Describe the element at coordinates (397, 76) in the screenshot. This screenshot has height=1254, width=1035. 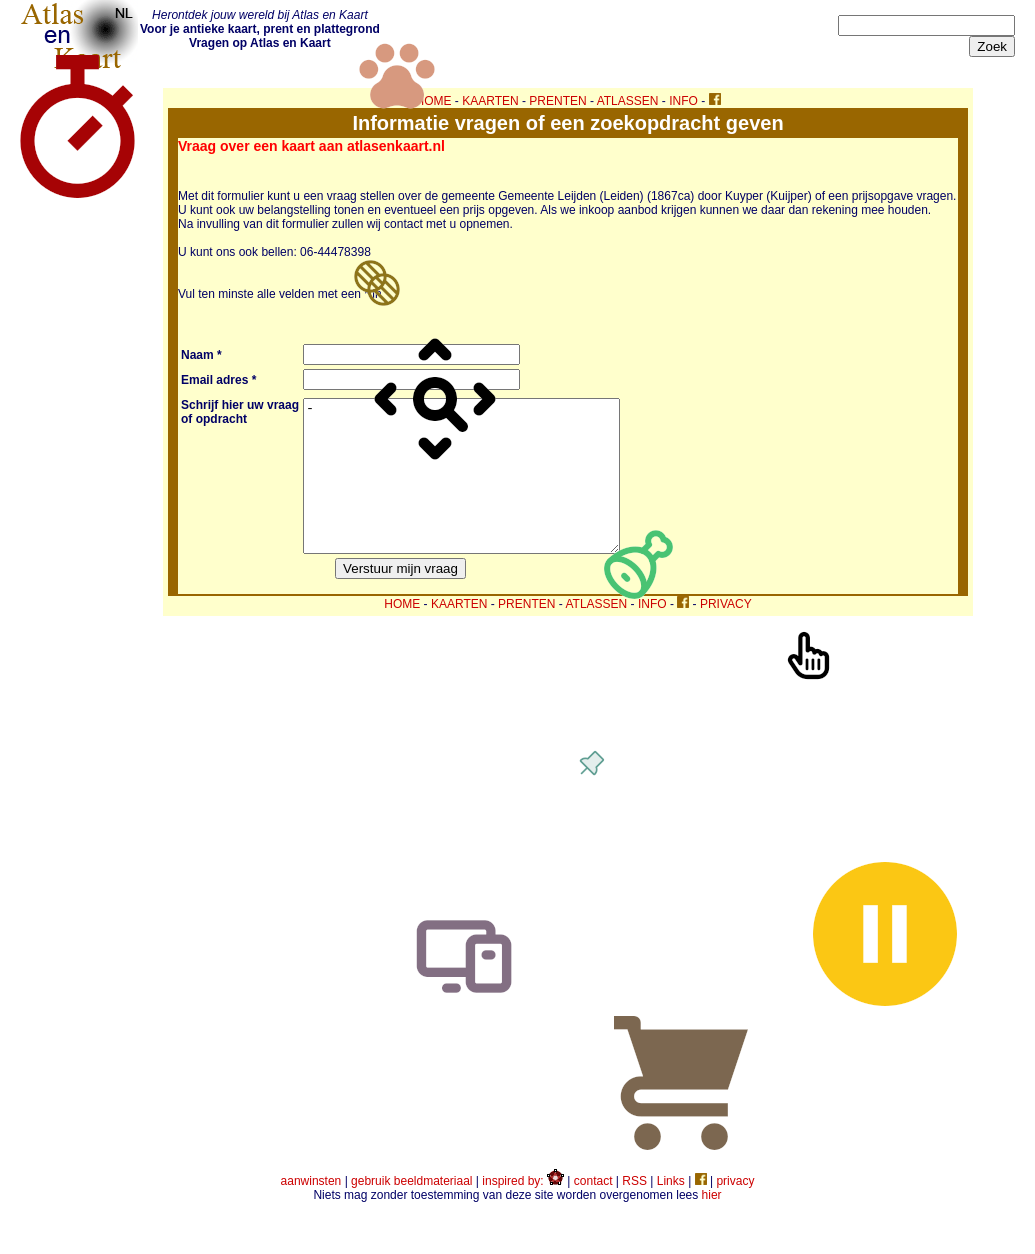
I see `access pet-related features or settings` at that location.